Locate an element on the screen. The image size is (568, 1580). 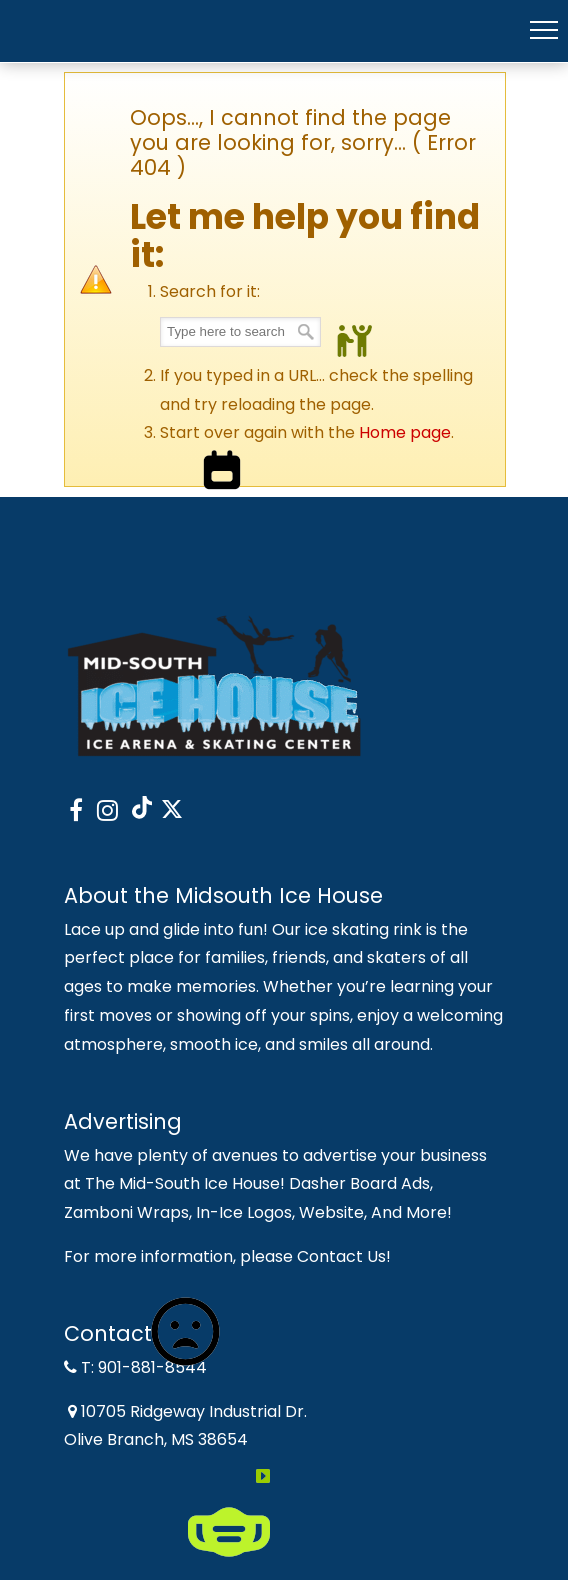
report a robbery or theft incident is located at coordinates (355, 341).